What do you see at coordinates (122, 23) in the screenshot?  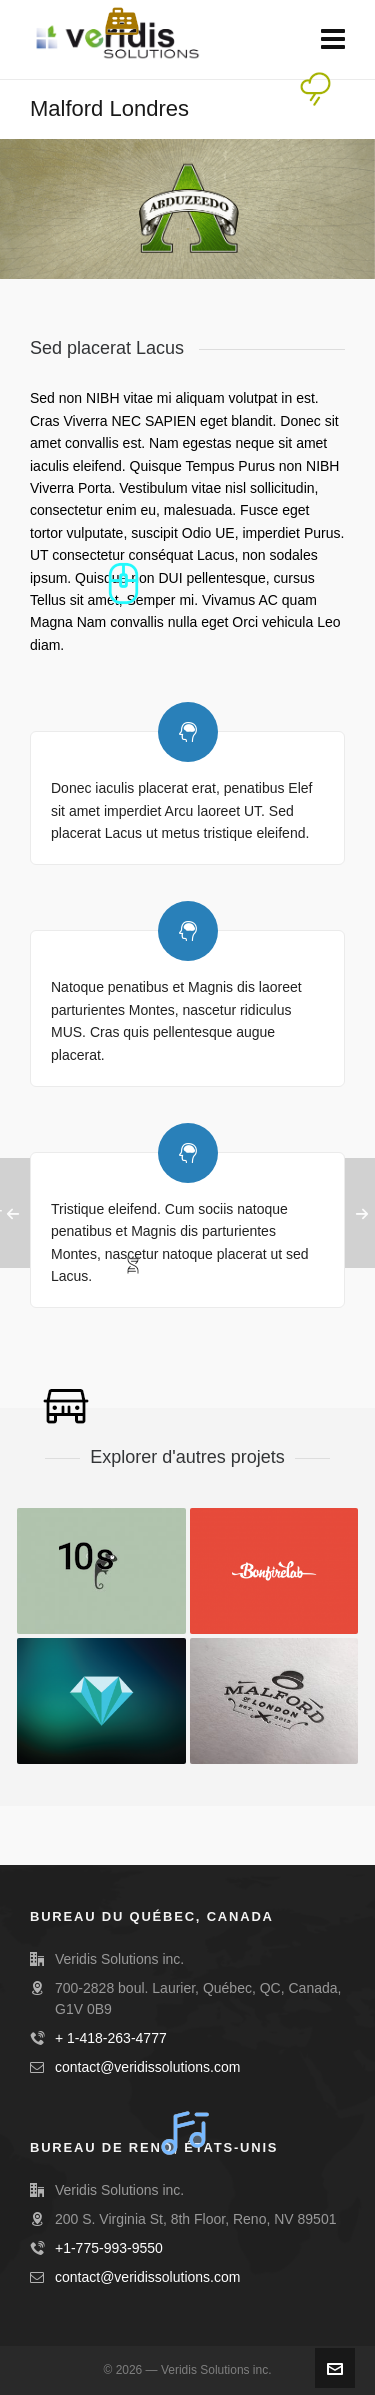 I see `access point of sale system` at bounding box center [122, 23].